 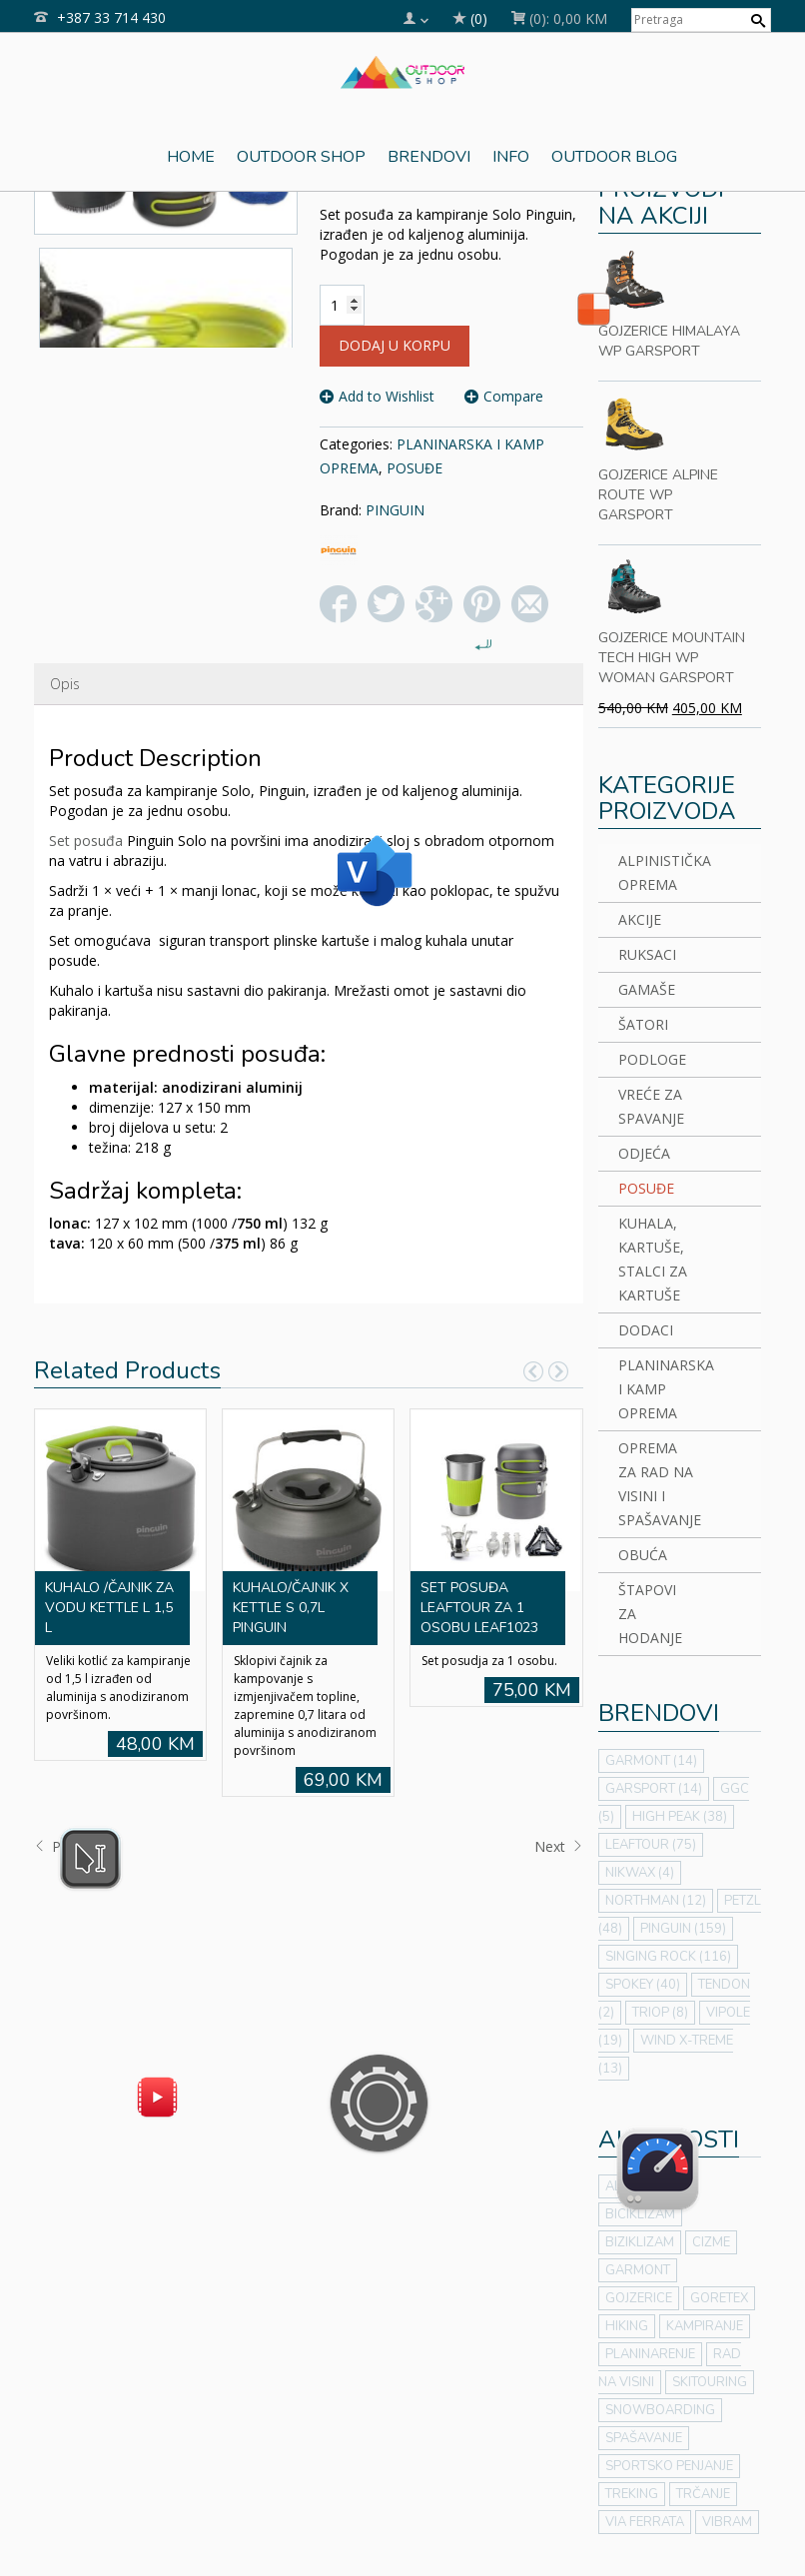 What do you see at coordinates (482, 643) in the screenshot?
I see `reply to all recipients of an email` at bounding box center [482, 643].